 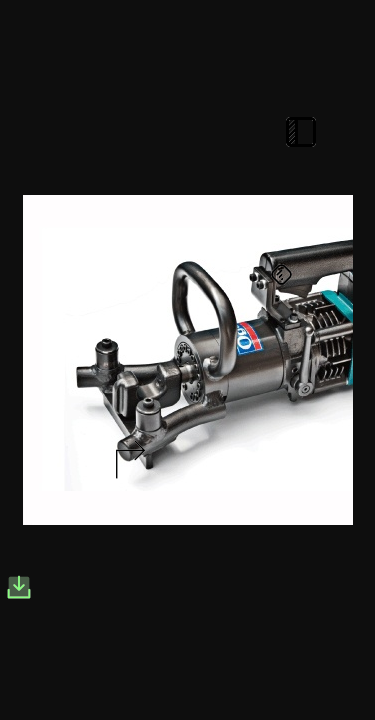 What do you see at coordinates (19, 588) in the screenshot?
I see `download a file to your device` at bounding box center [19, 588].